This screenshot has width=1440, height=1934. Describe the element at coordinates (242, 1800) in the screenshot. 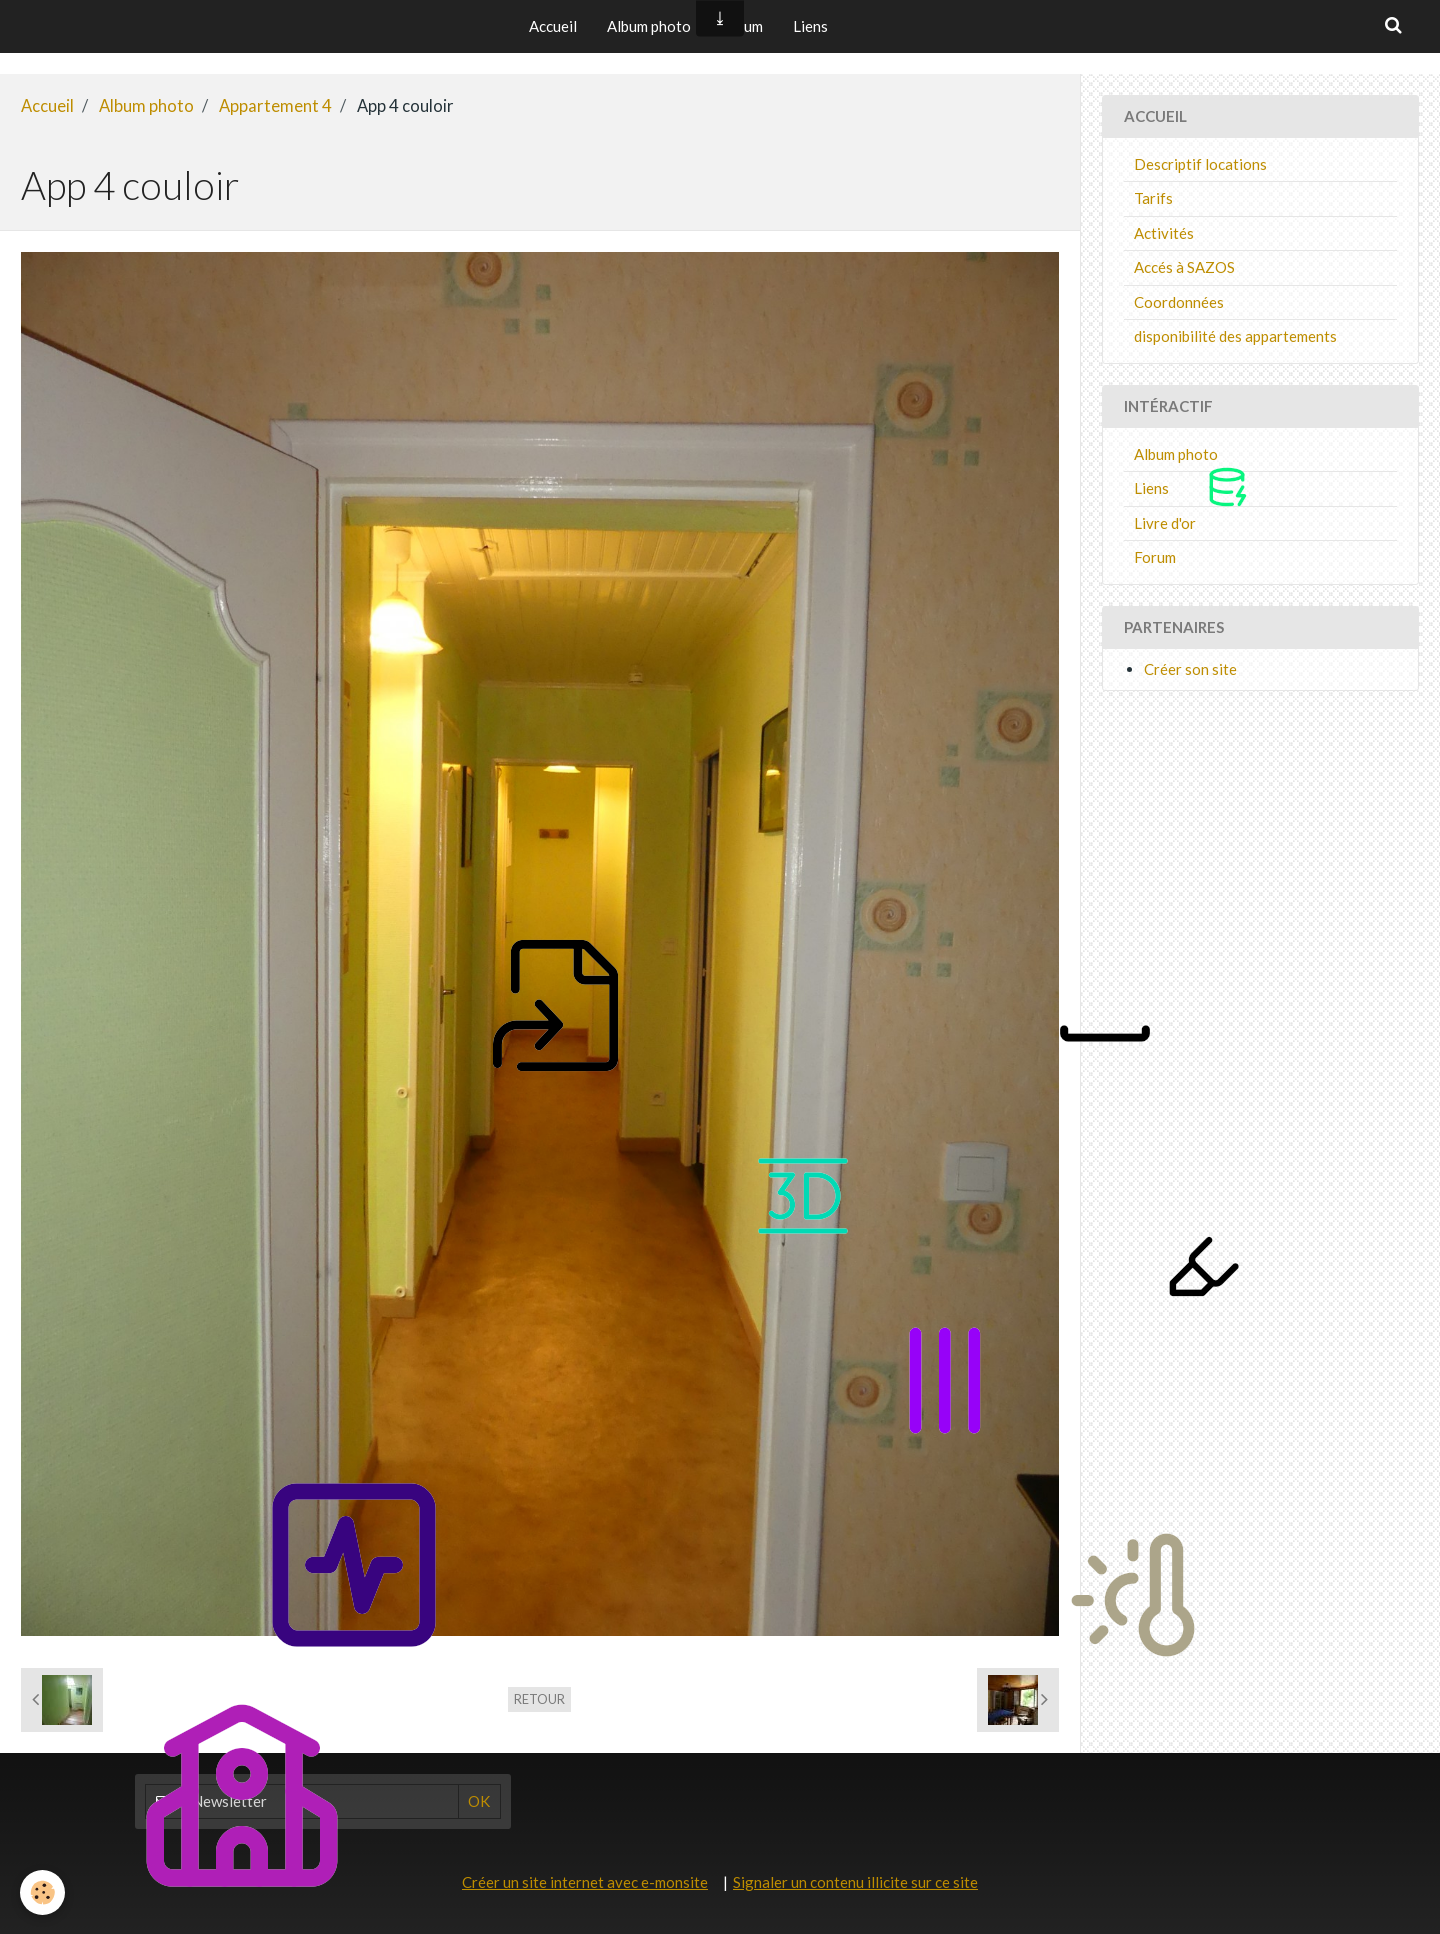

I see `access education or school-related features` at that location.